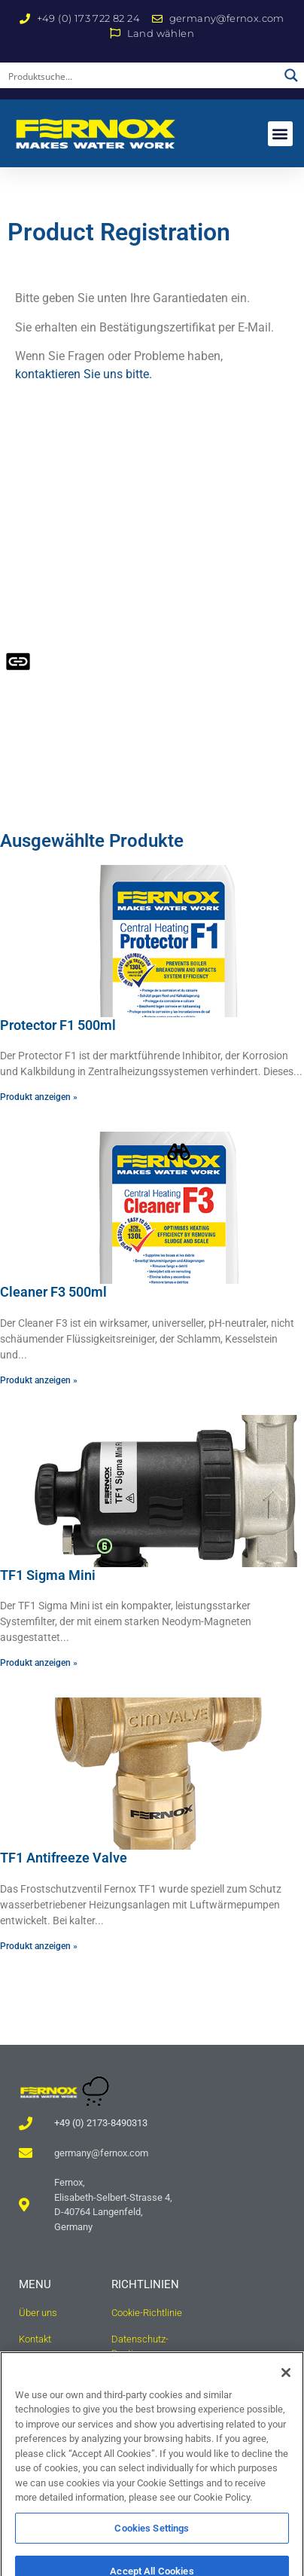 The width and height of the screenshot is (304, 2576). I want to click on indicates snowy weather conditions, so click(96, 2091).